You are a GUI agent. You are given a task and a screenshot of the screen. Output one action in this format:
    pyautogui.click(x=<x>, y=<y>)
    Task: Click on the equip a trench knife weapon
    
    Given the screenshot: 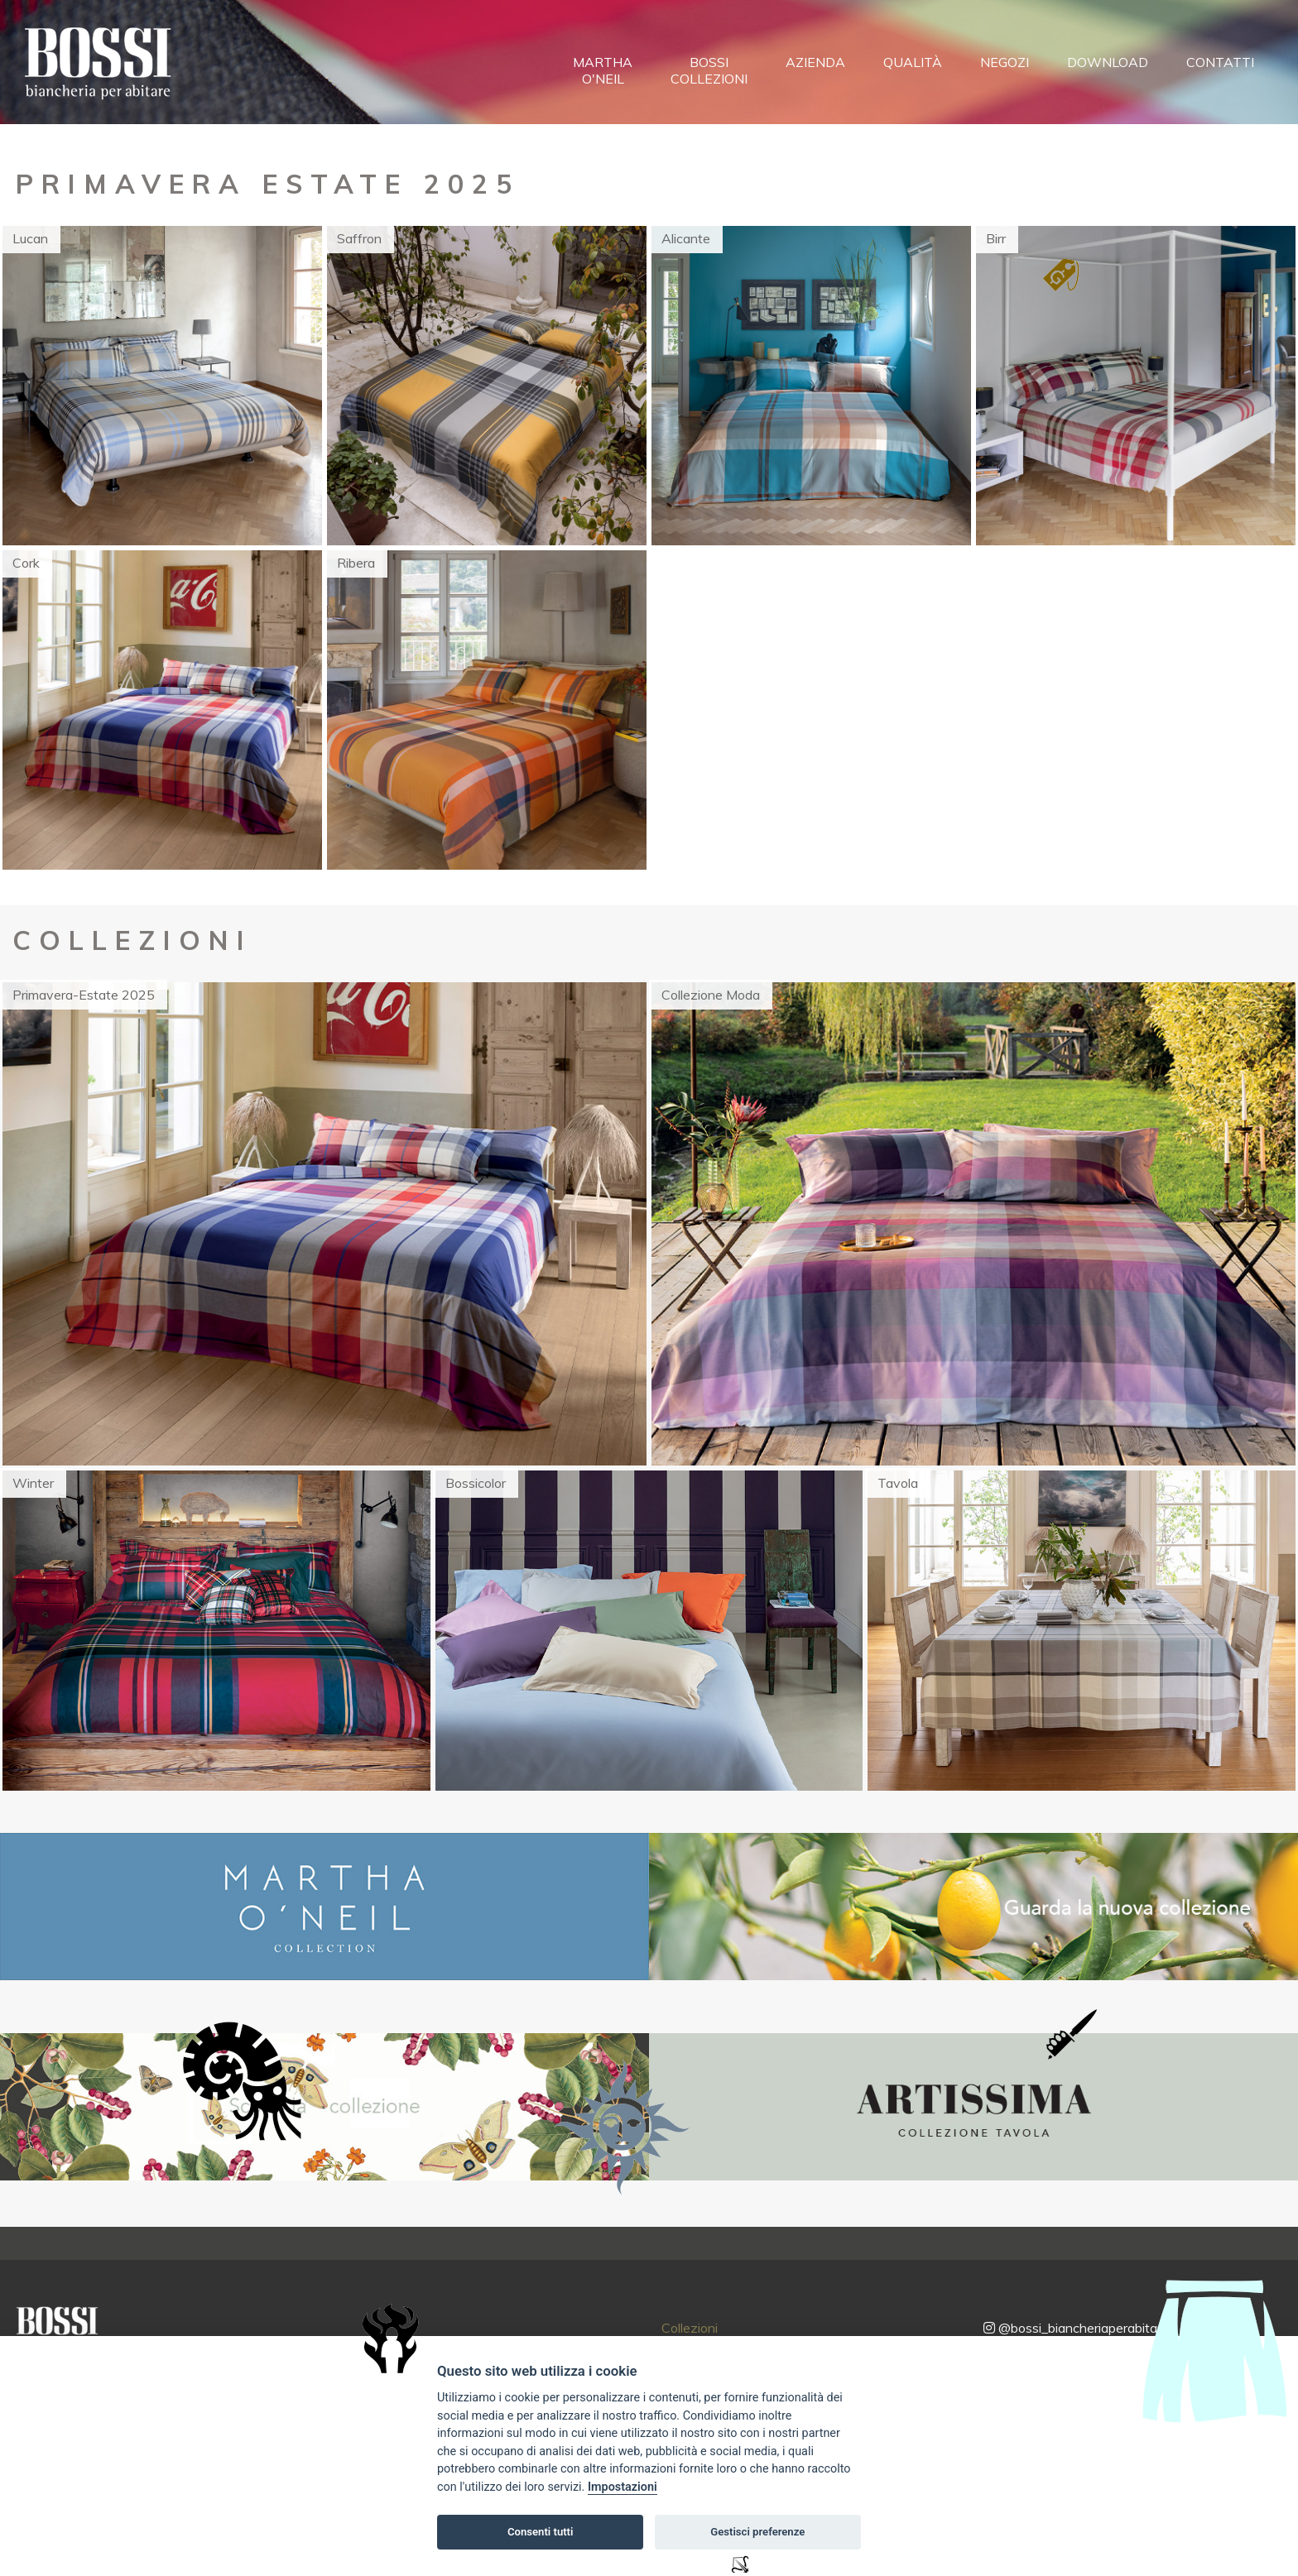 What is the action you would take?
    pyautogui.click(x=1071, y=2034)
    